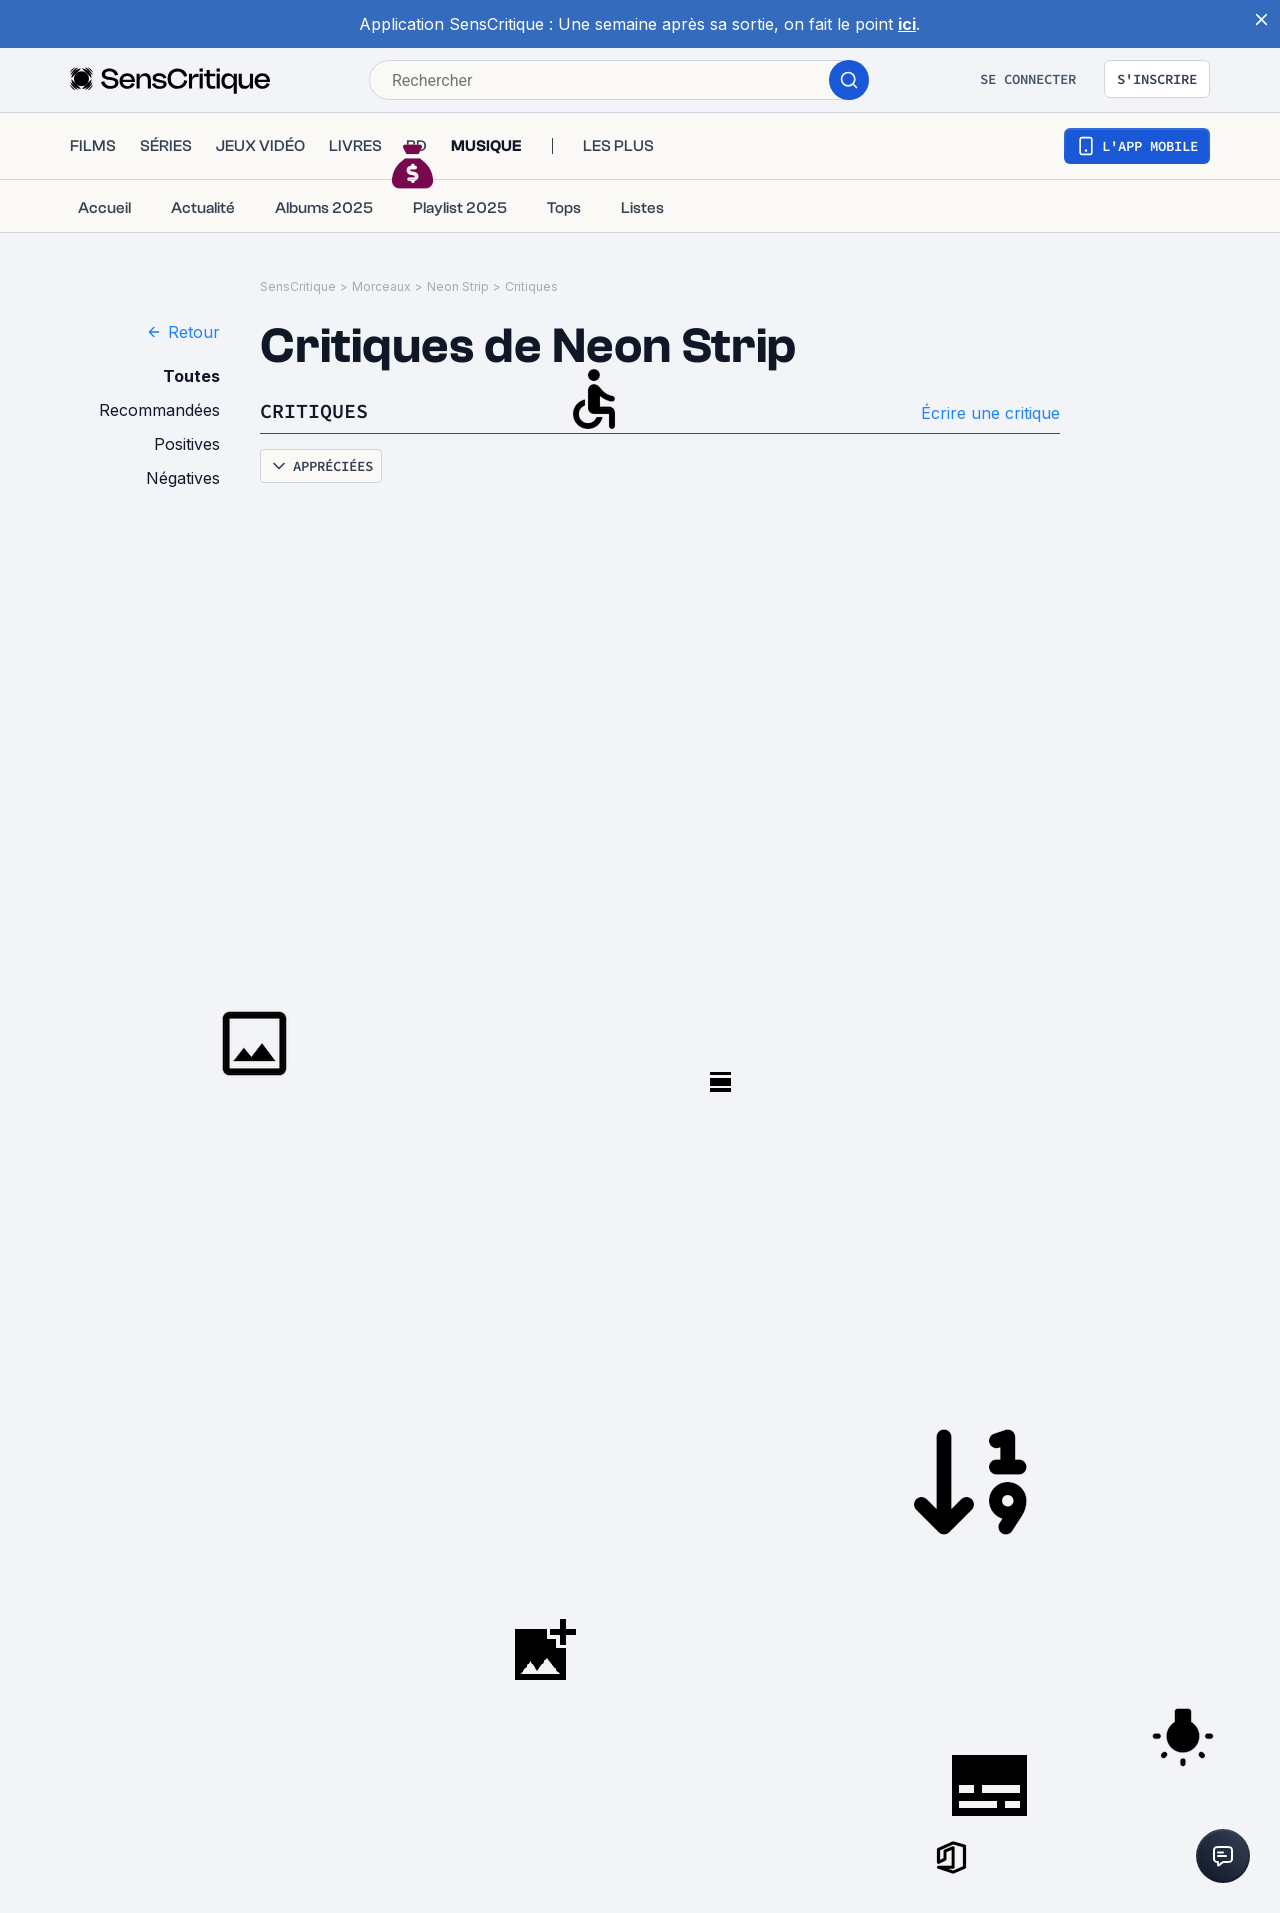 The image size is (1280, 1913). I want to click on open Microsoft Office suite, so click(951, 1857).